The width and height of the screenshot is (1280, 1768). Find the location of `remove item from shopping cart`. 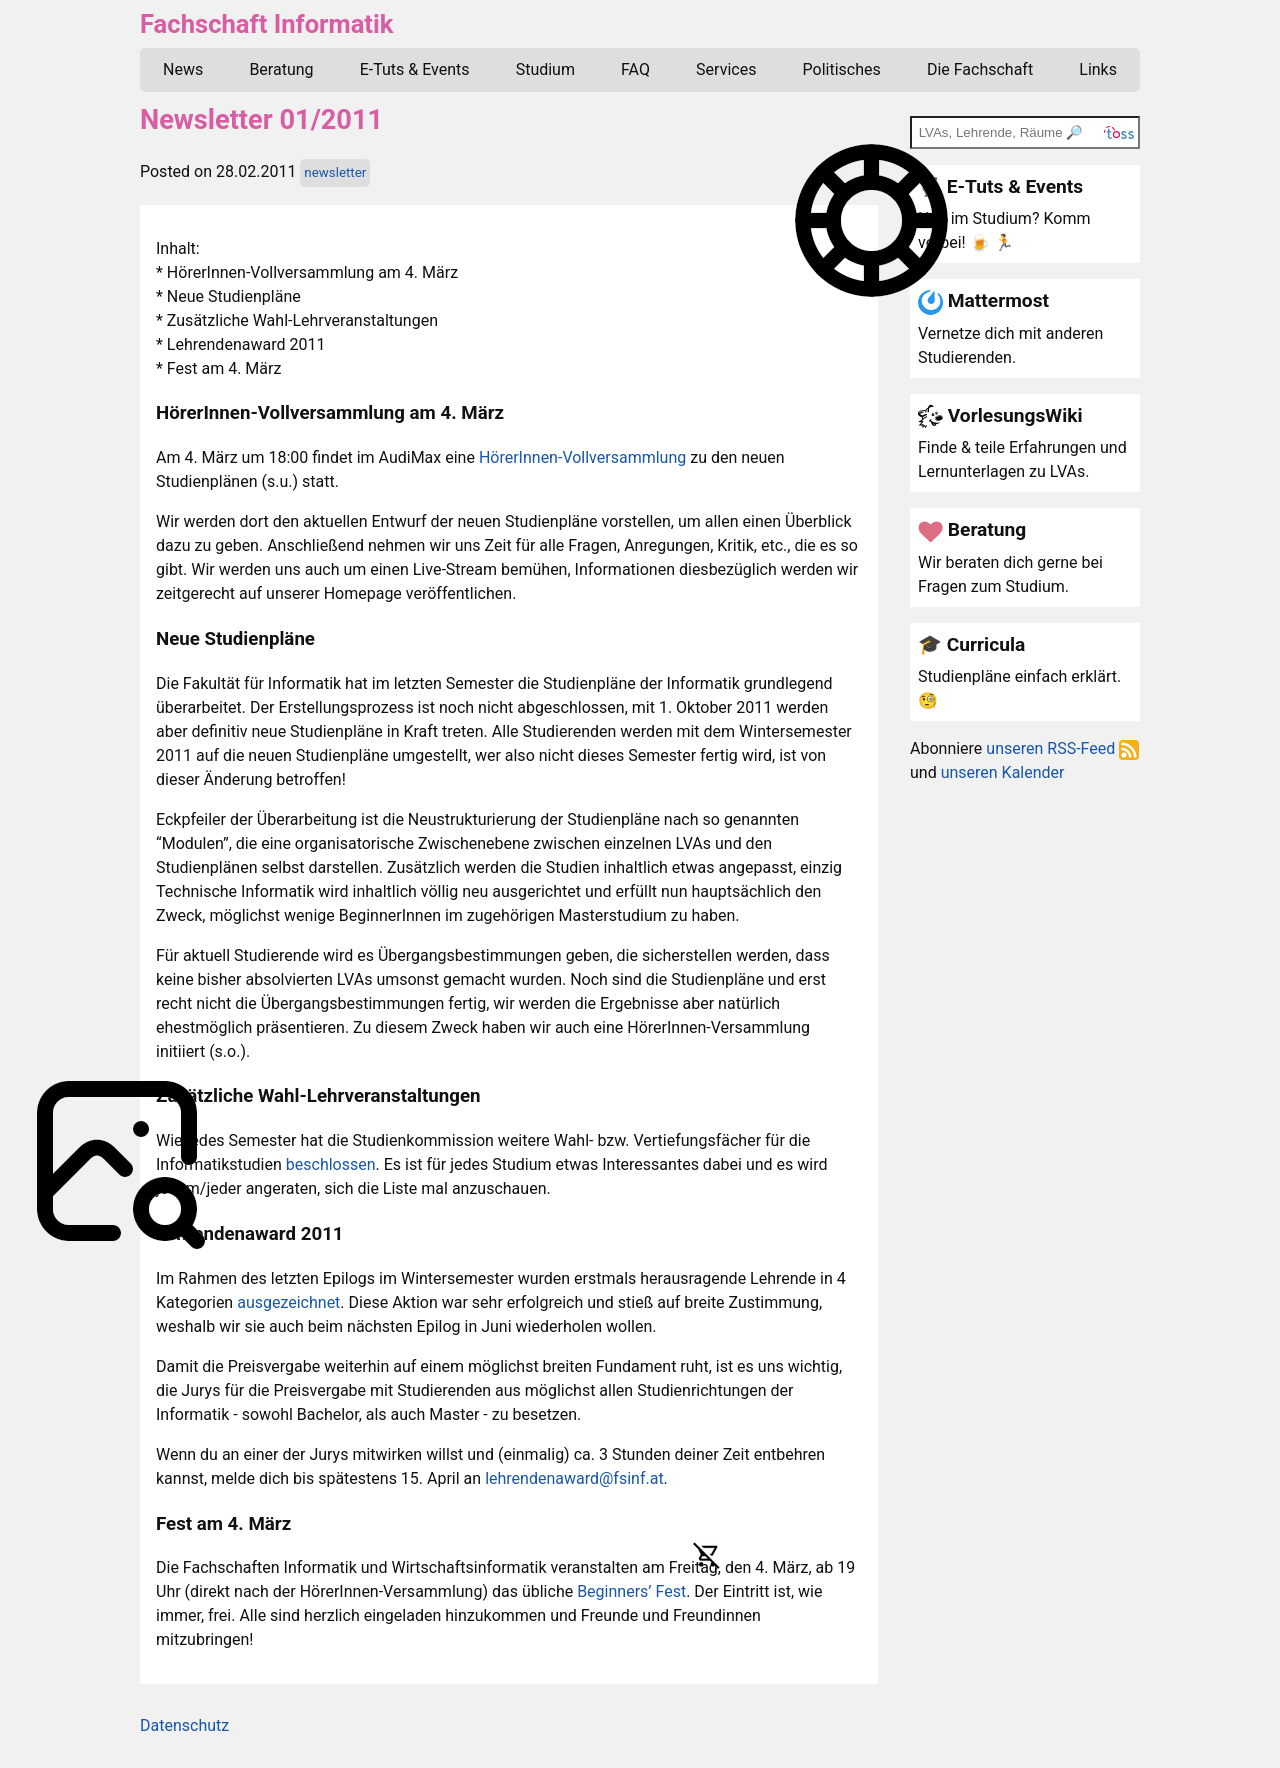

remove item from shopping cart is located at coordinates (707, 1555).